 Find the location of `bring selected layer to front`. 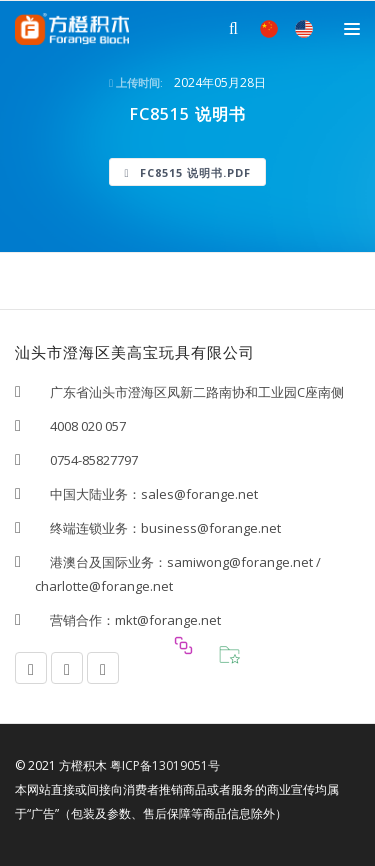

bring selected layer to front is located at coordinates (183, 645).